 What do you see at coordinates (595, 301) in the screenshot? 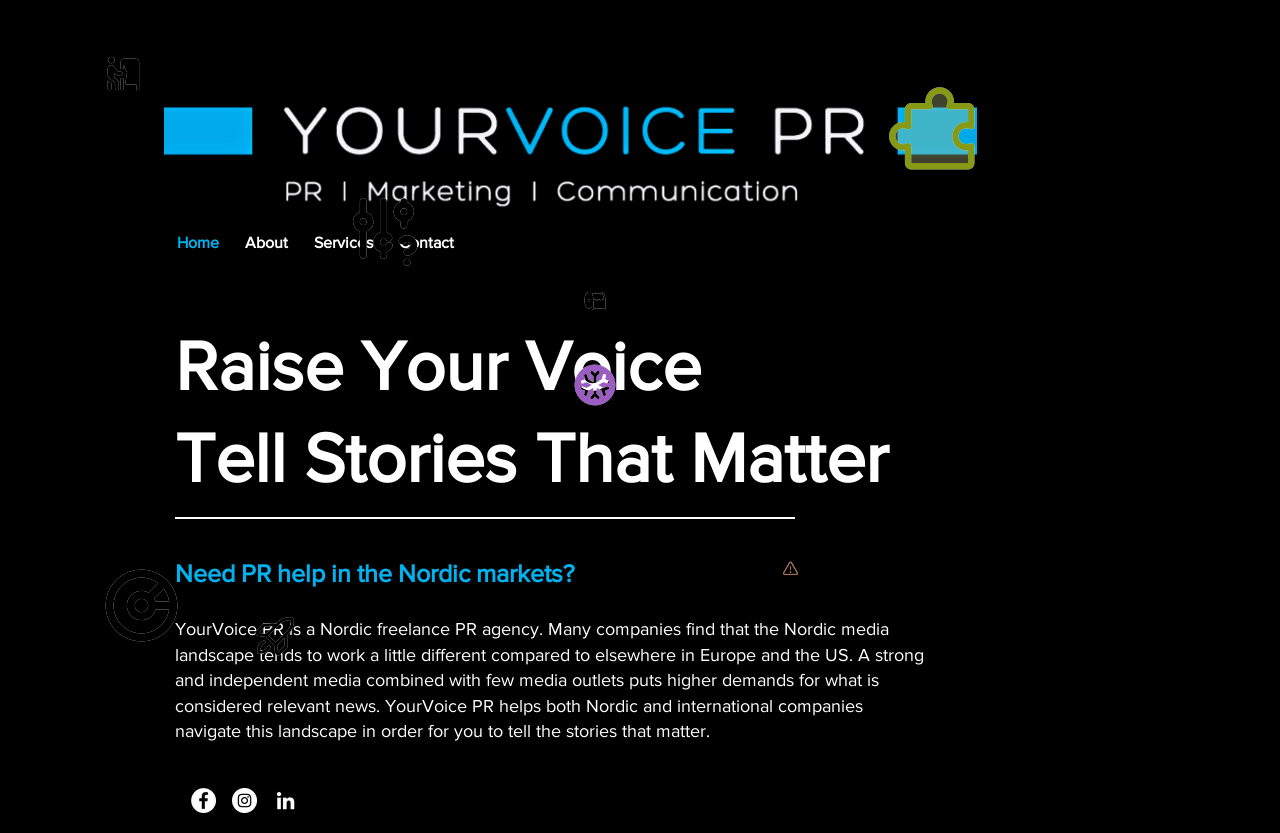
I see `bathroom or restroom location indicator` at bounding box center [595, 301].